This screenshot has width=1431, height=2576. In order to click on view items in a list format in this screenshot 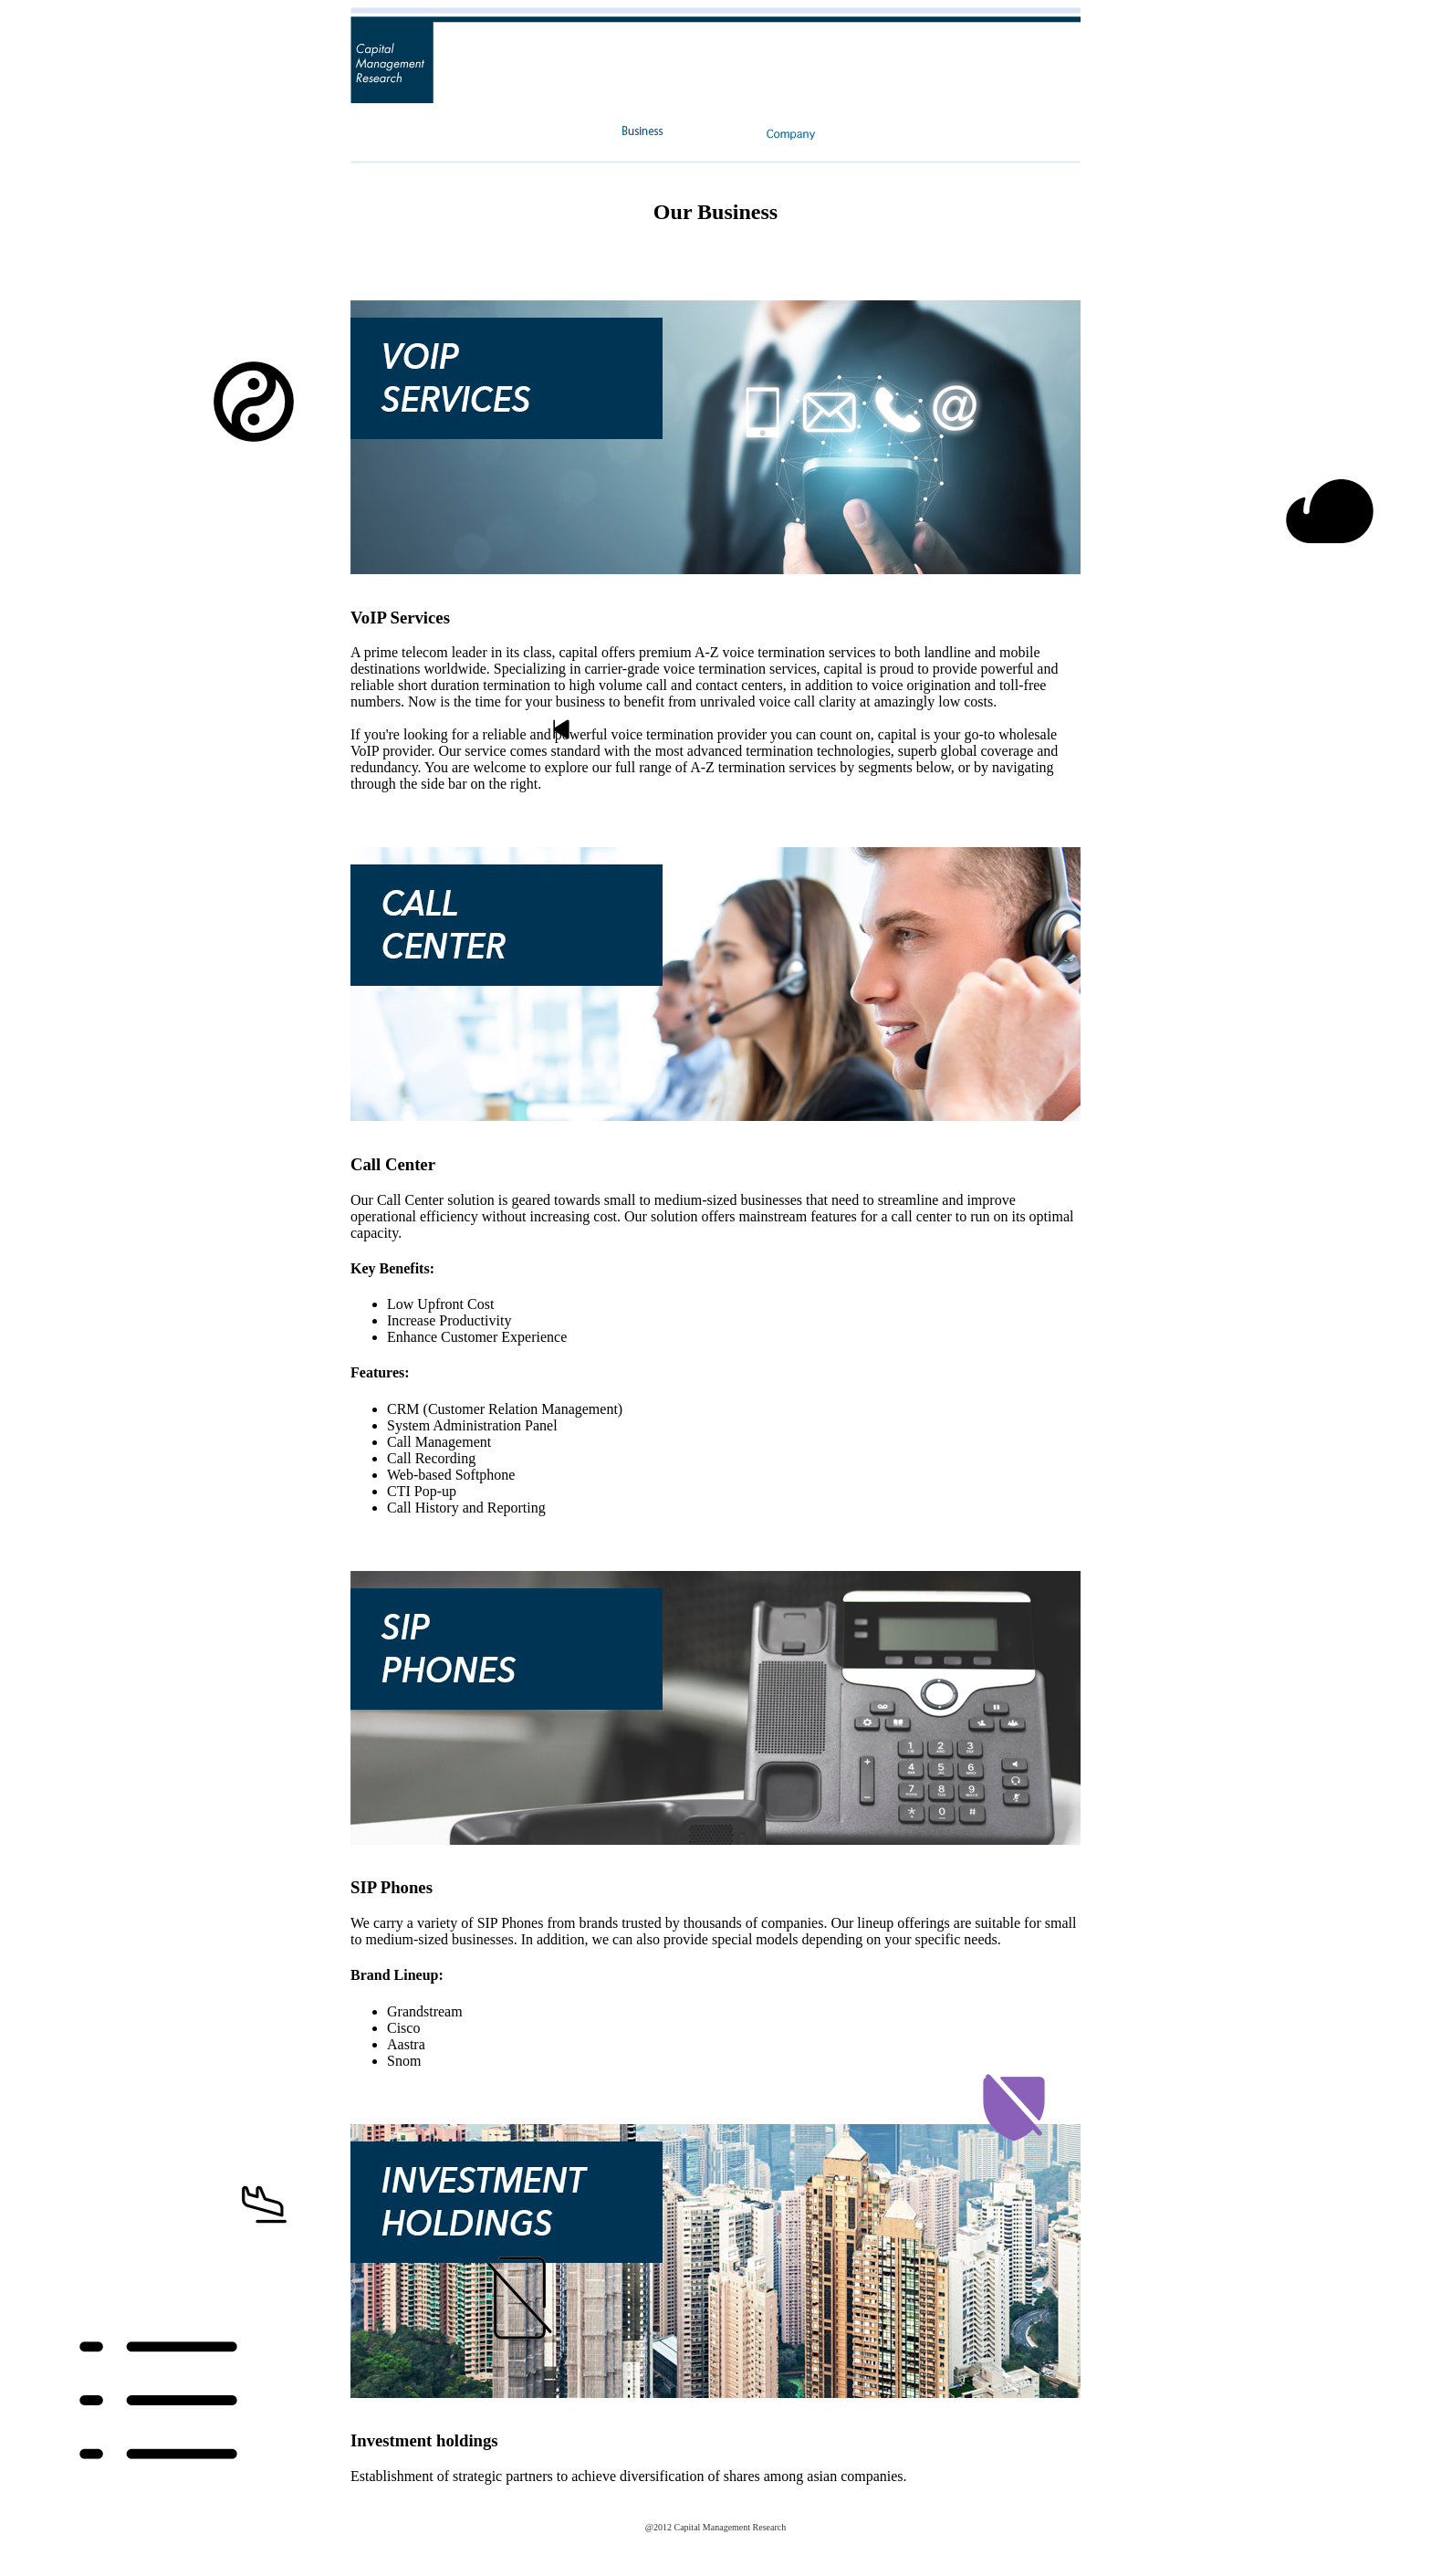, I will do `click(158, 2400)`.